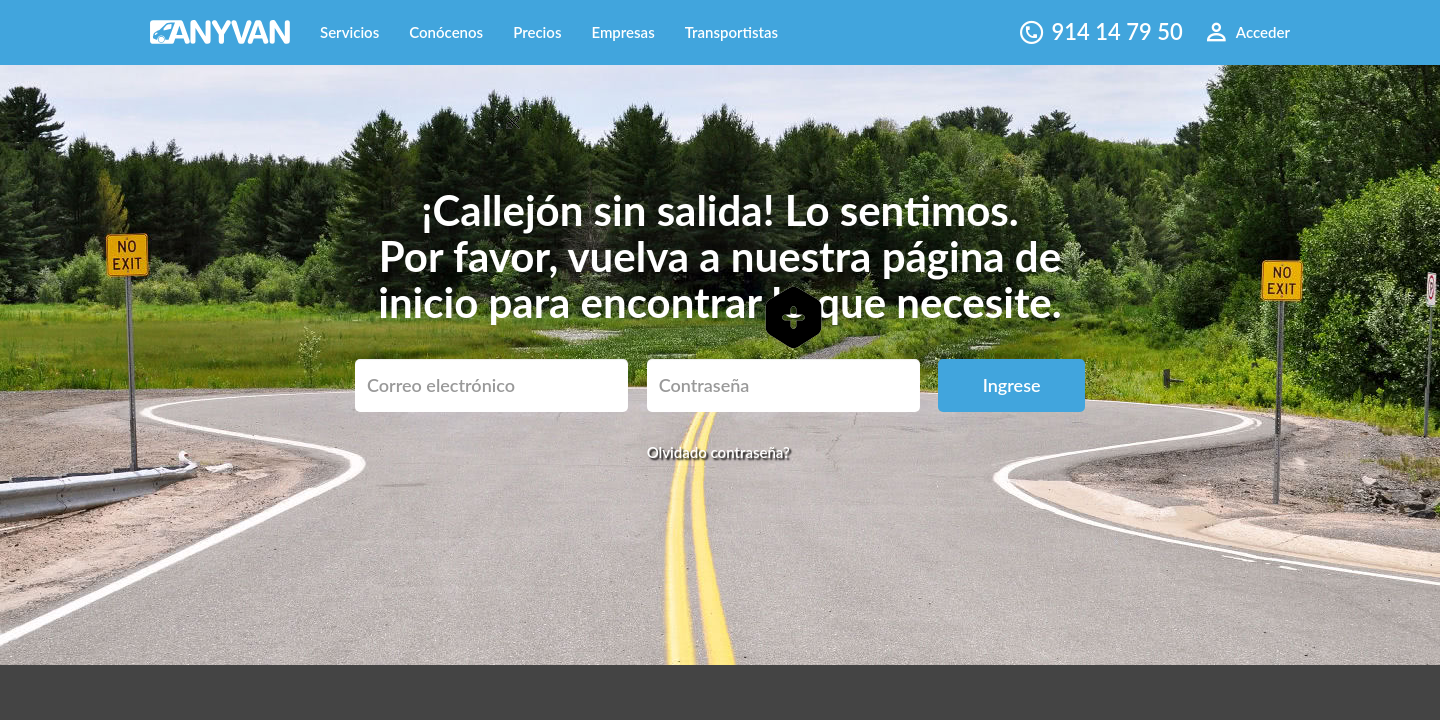 Image resolution: width=1440 pixels, height=720 pixels. I want to click on disable brush tool, so click(513, 122).